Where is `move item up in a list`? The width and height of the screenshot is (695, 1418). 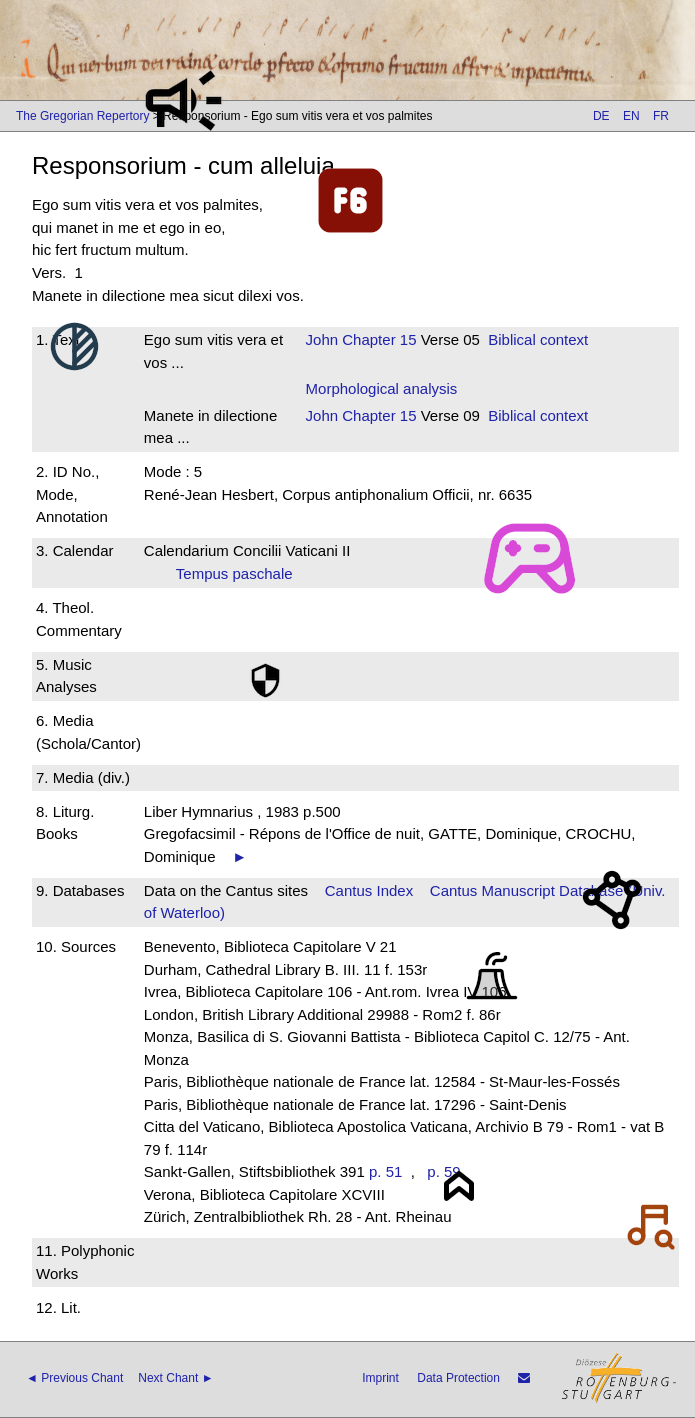 move item up in a list is located at coordinates (459, 1186).